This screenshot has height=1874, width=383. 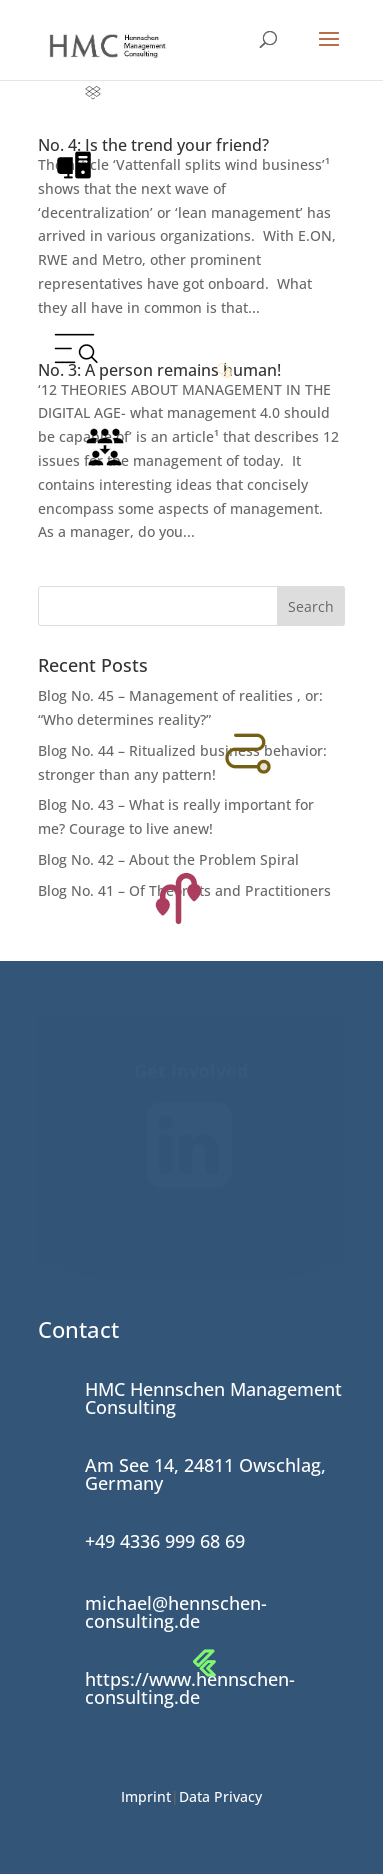 I want to click on reduce capacity or limit group size, so click(x=105, y=447).